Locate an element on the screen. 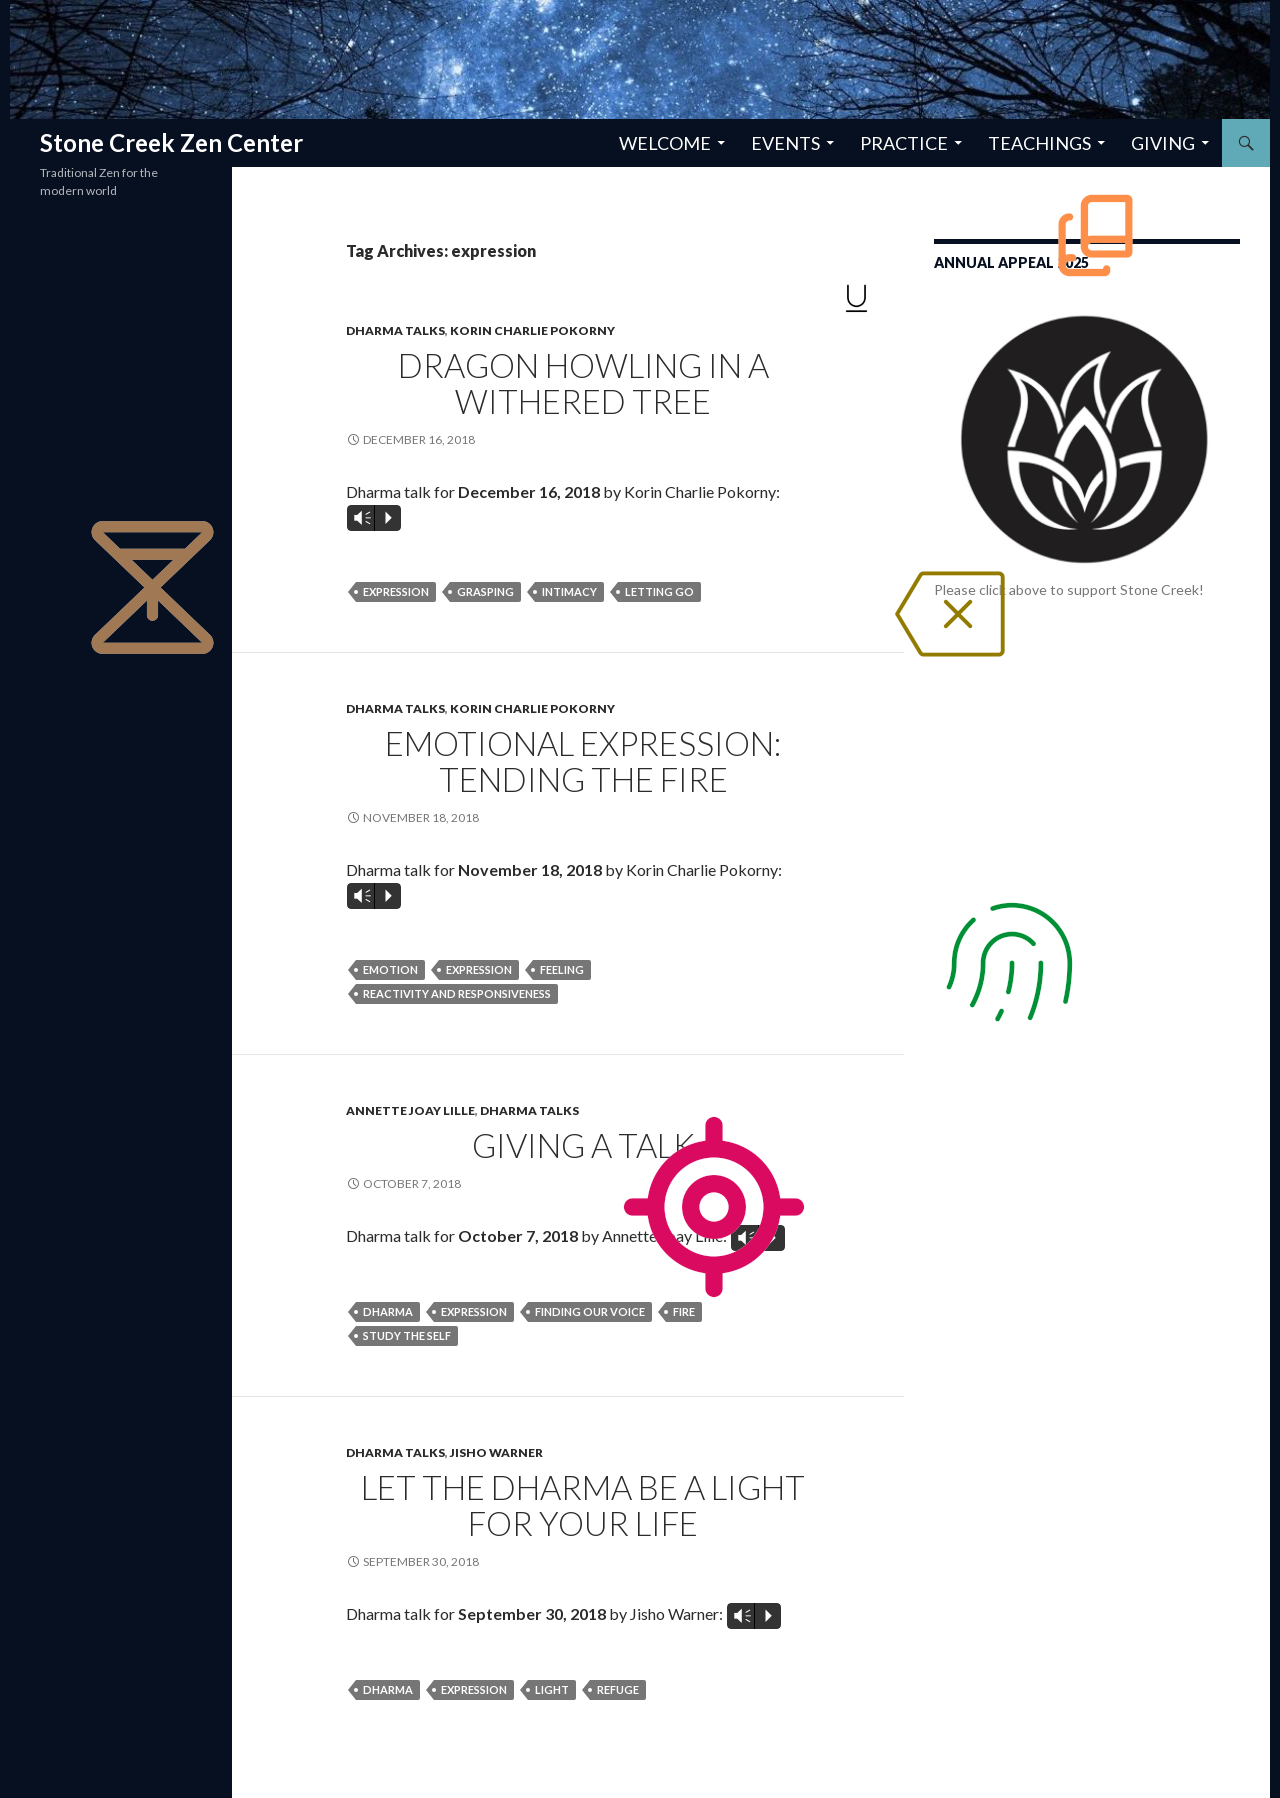 Image resolution: width=1280 pixels, height=1798 pixels. duplicate or copy a book/document is located at coordinates (1095, 235).